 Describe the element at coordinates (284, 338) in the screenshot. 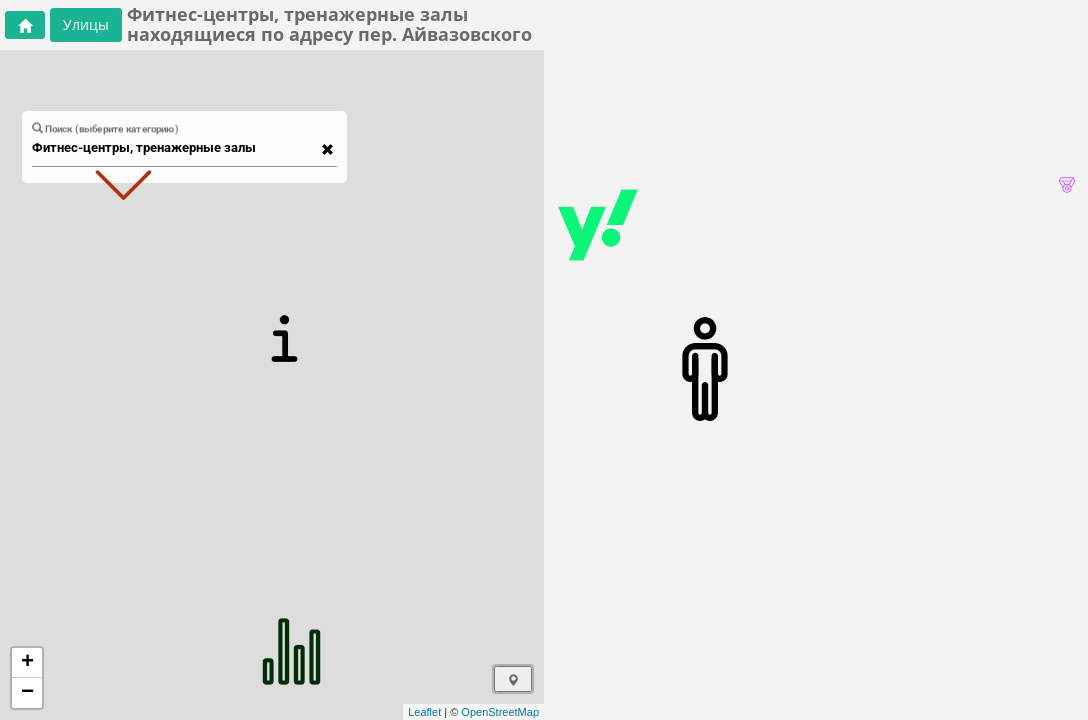

I see `view more information or details` at that location.